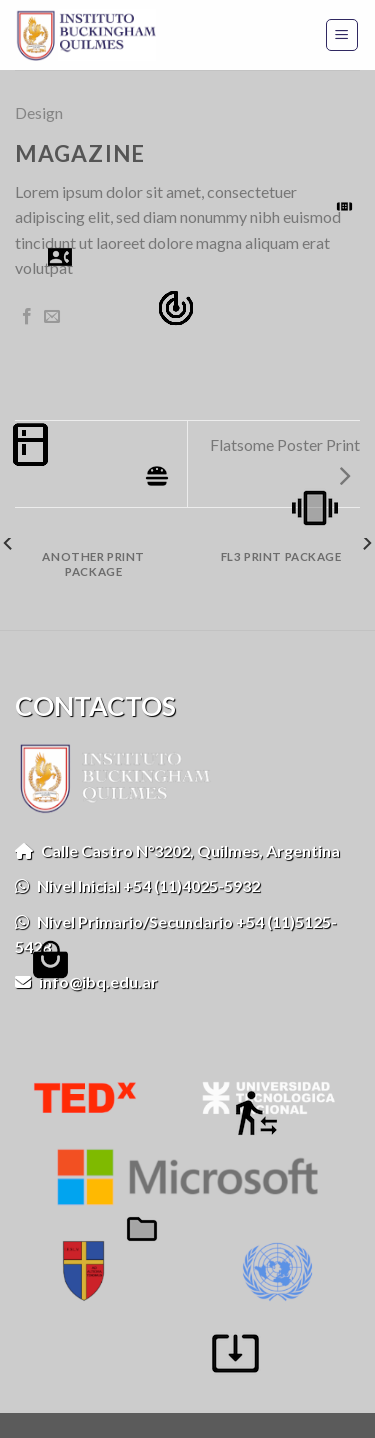 This screenshot has height=1438, width=375. What do you see at coordinates (157, 476) in the screenshot?
I see `open navigation menu` at bounding box center [157, 476].